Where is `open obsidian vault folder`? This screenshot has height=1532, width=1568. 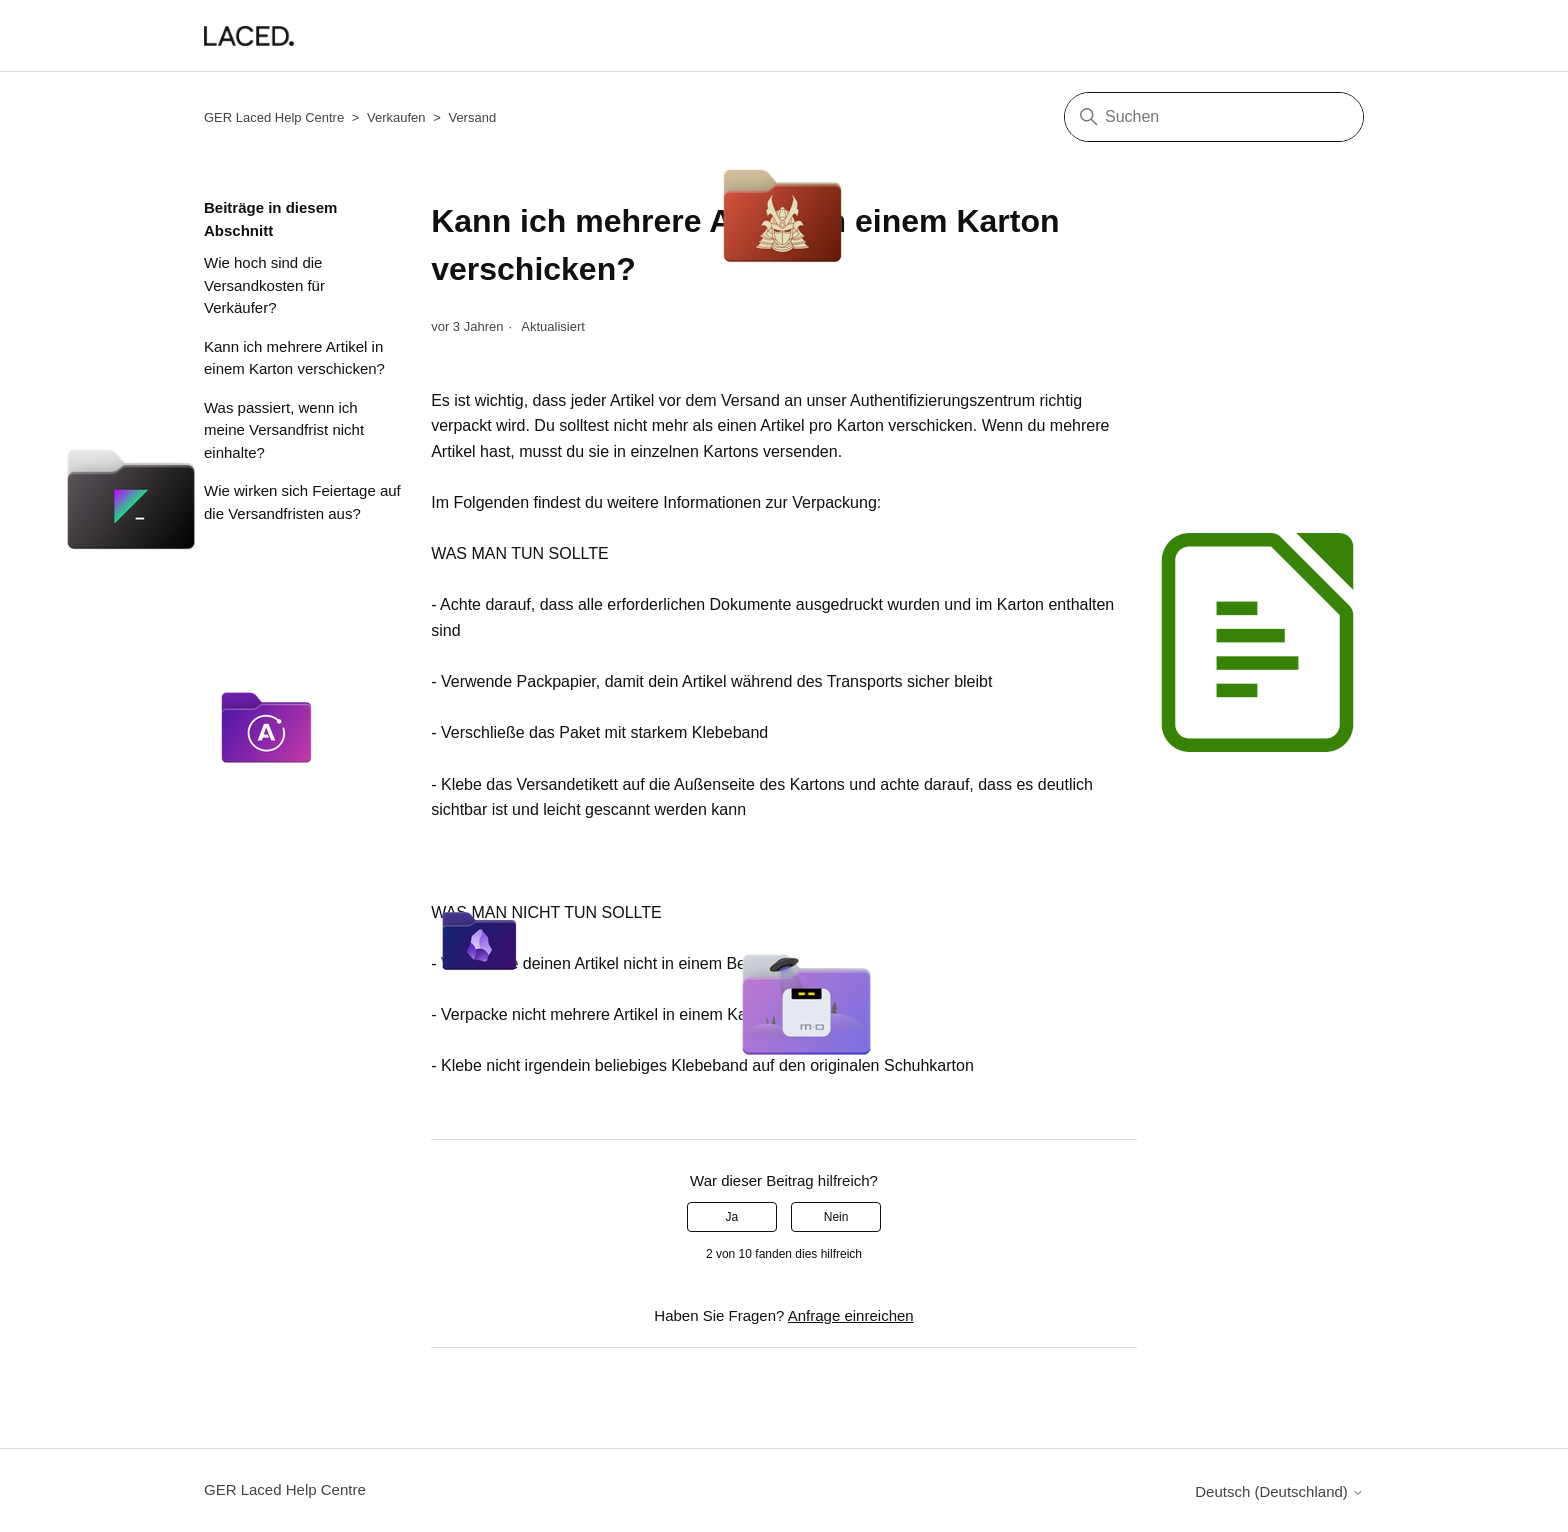
open obsidian vault folder is located at coordinates (479, 943).